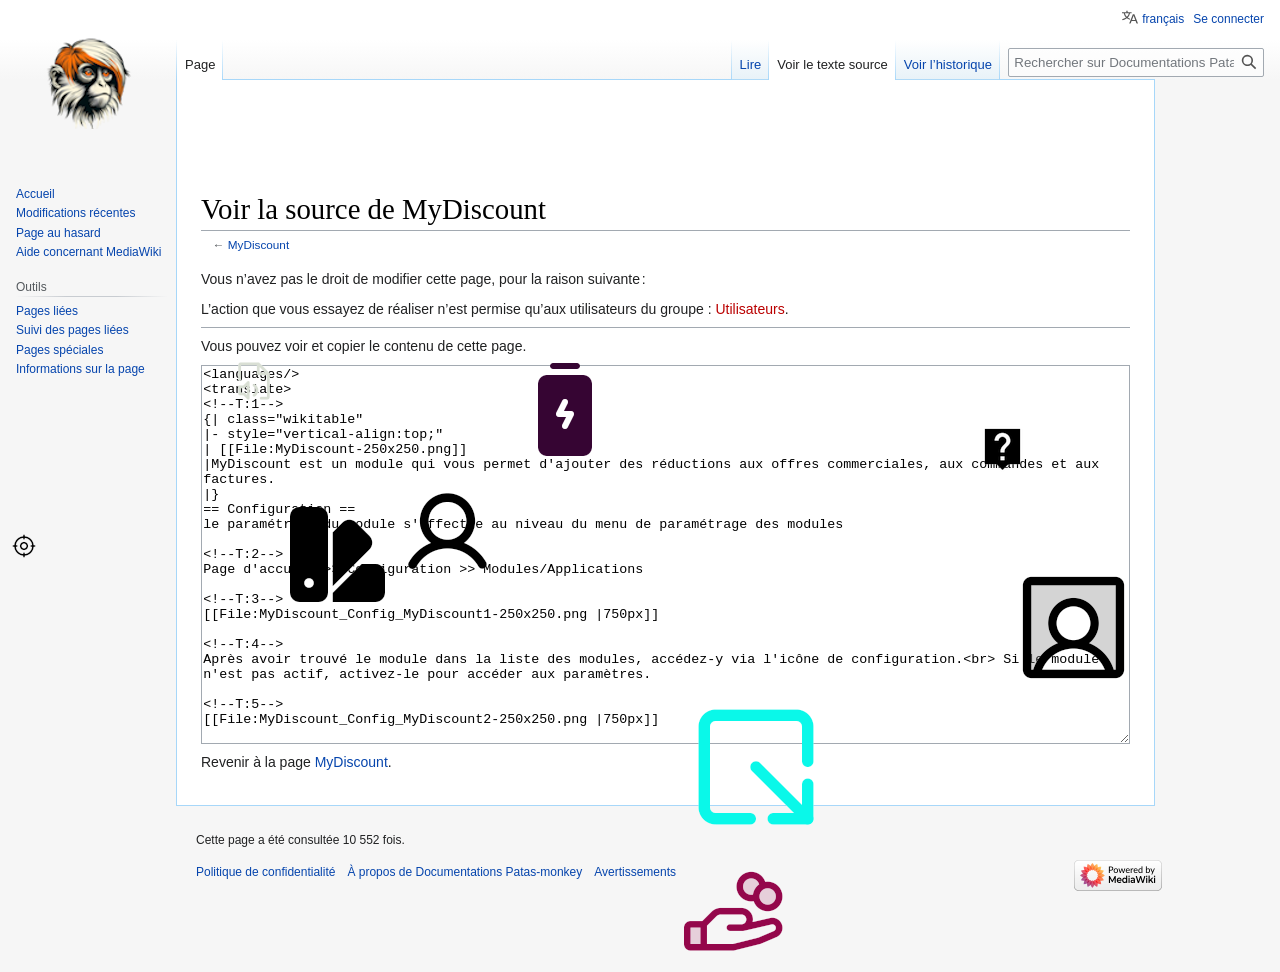  I want to click on center map on current location, so click(24, 546).